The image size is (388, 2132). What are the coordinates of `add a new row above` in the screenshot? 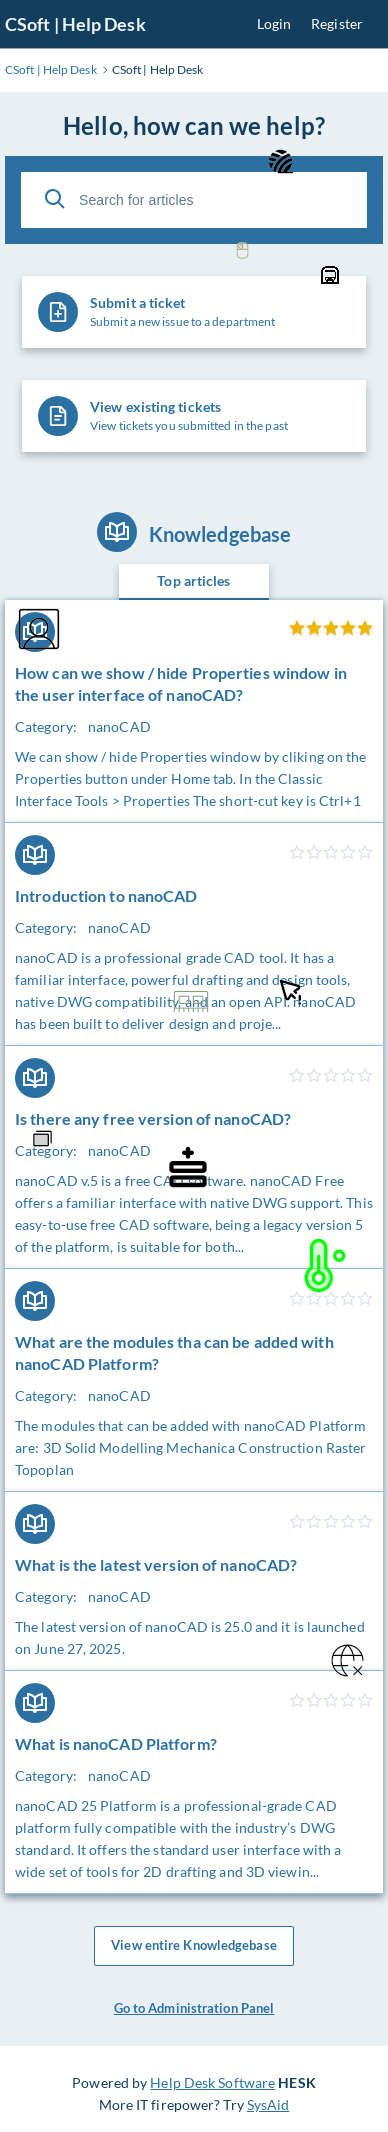 It's located at (188, 1170).